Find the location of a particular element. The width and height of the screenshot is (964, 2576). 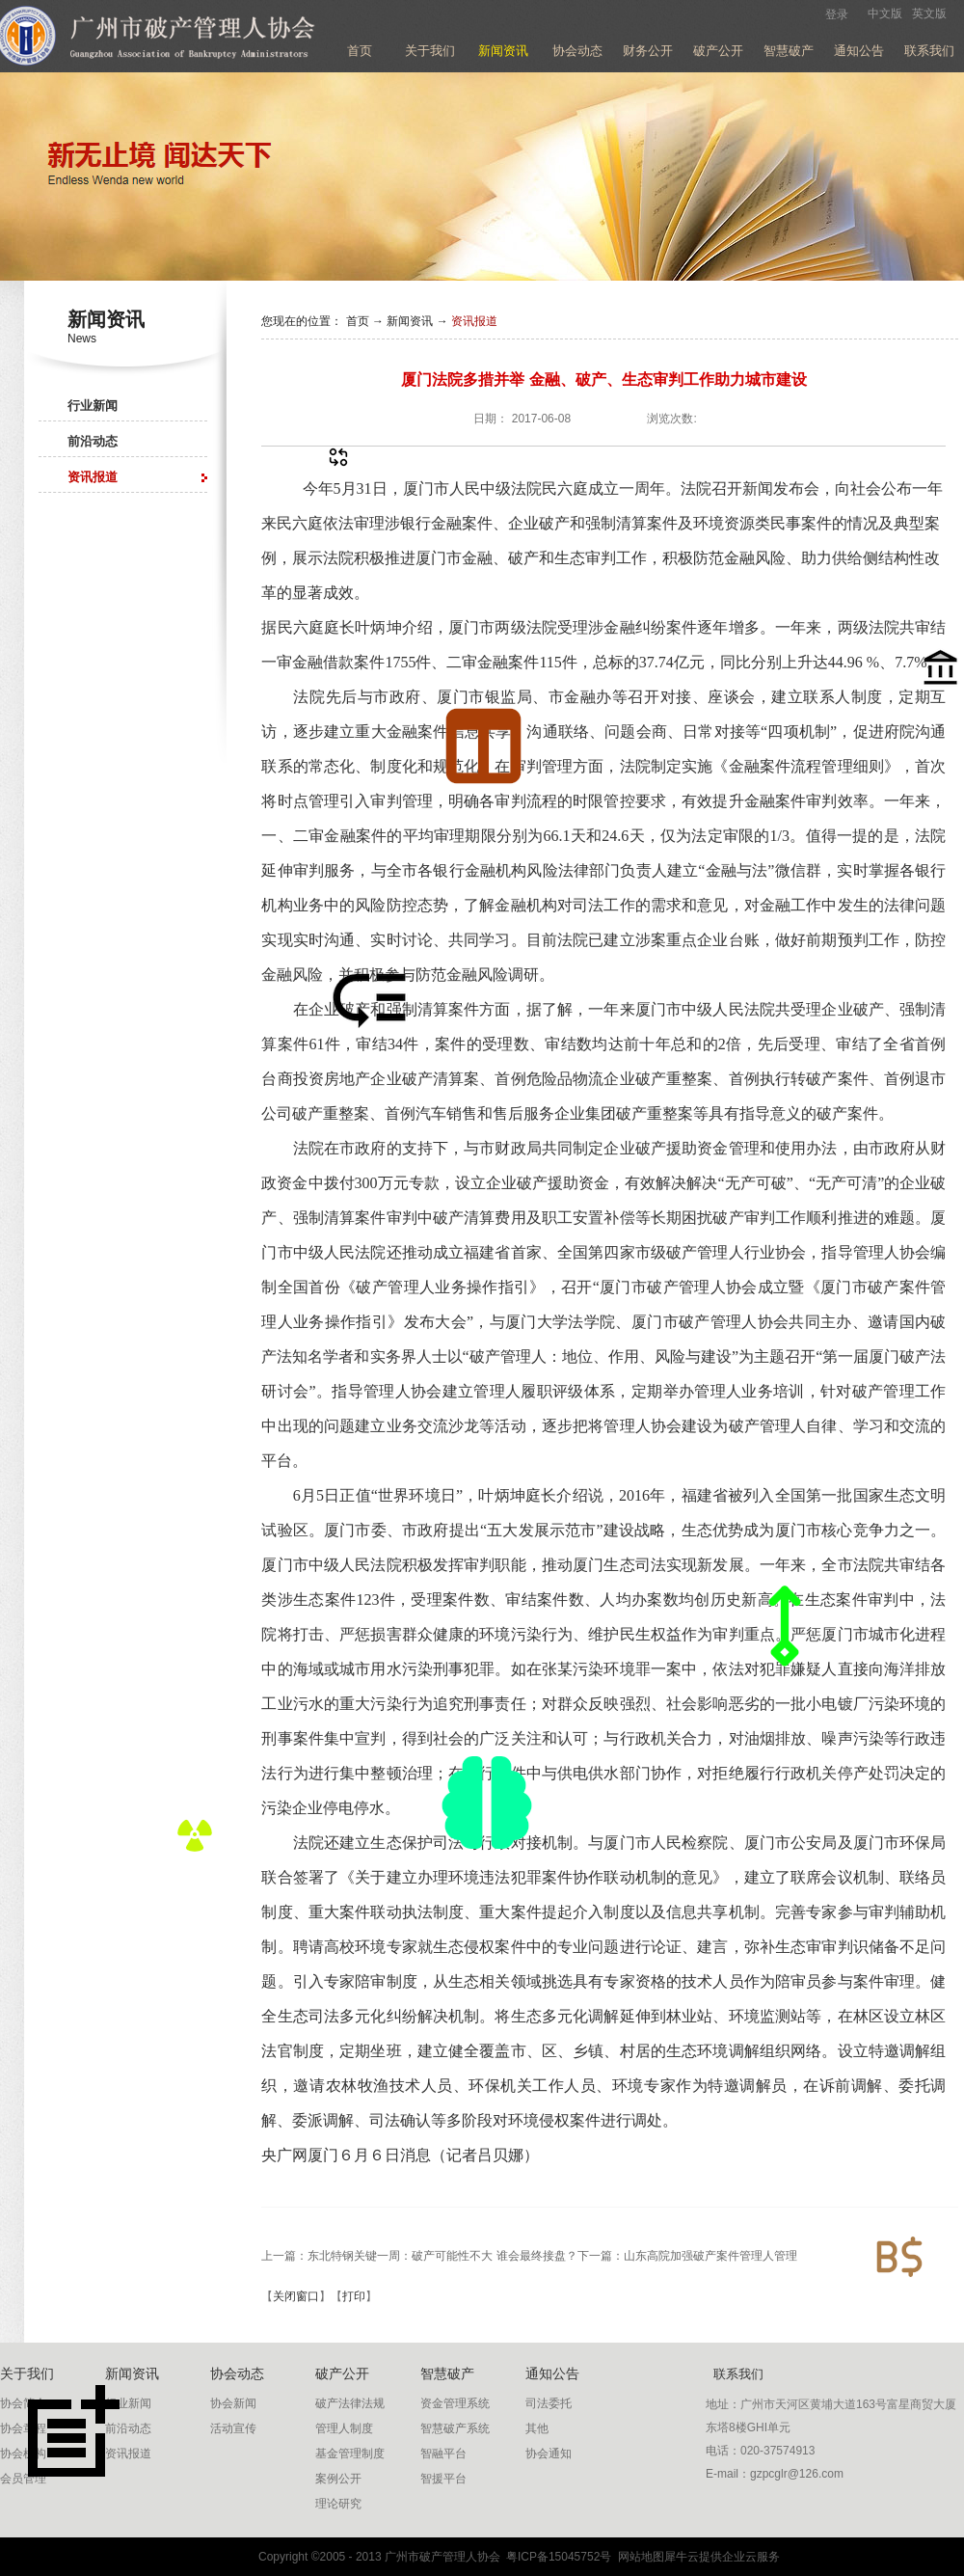

access banking or financial services is located at coordinates (941, 668).